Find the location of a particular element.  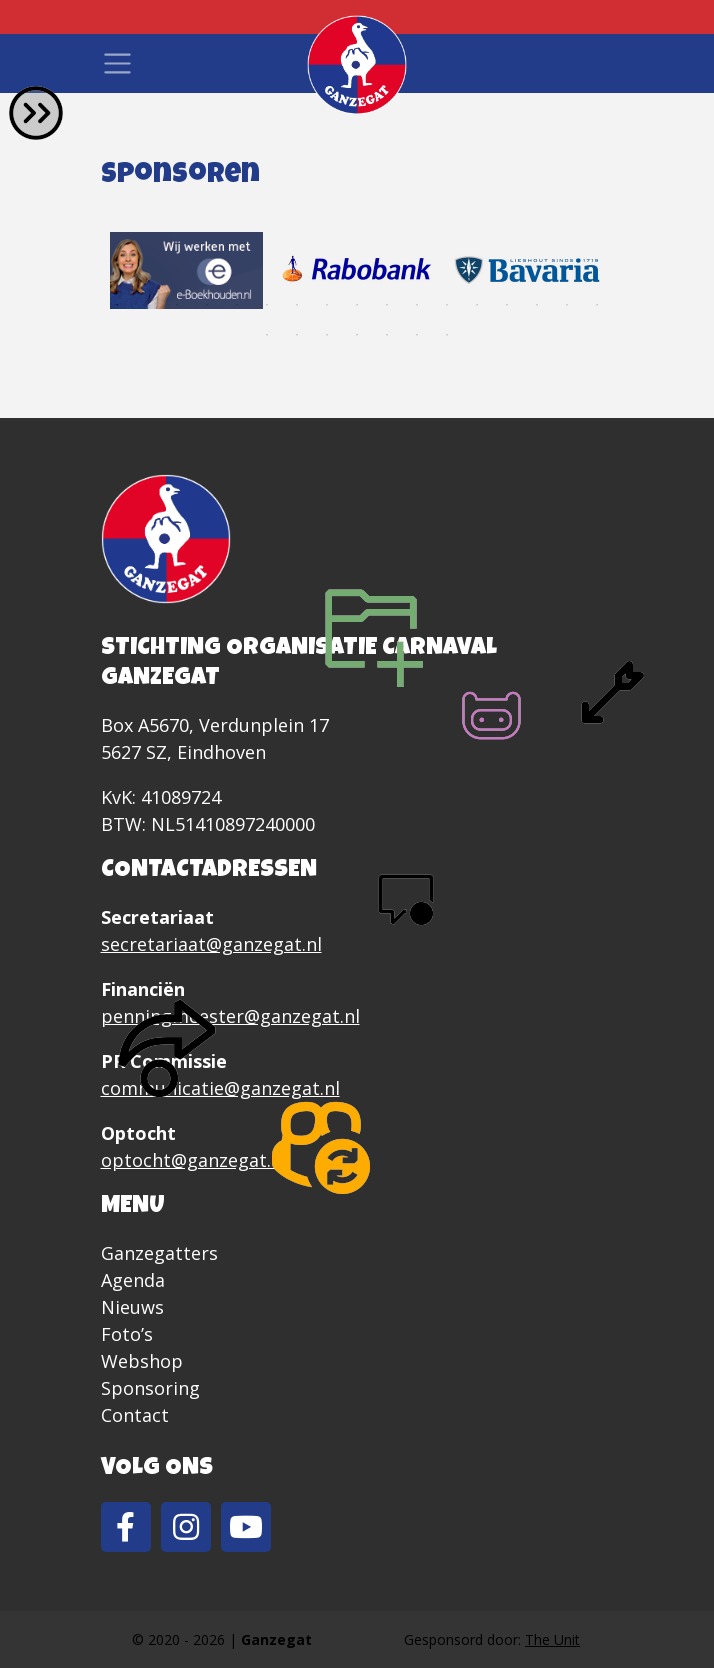

view unresolved comments is located at coordinates (406, 898).